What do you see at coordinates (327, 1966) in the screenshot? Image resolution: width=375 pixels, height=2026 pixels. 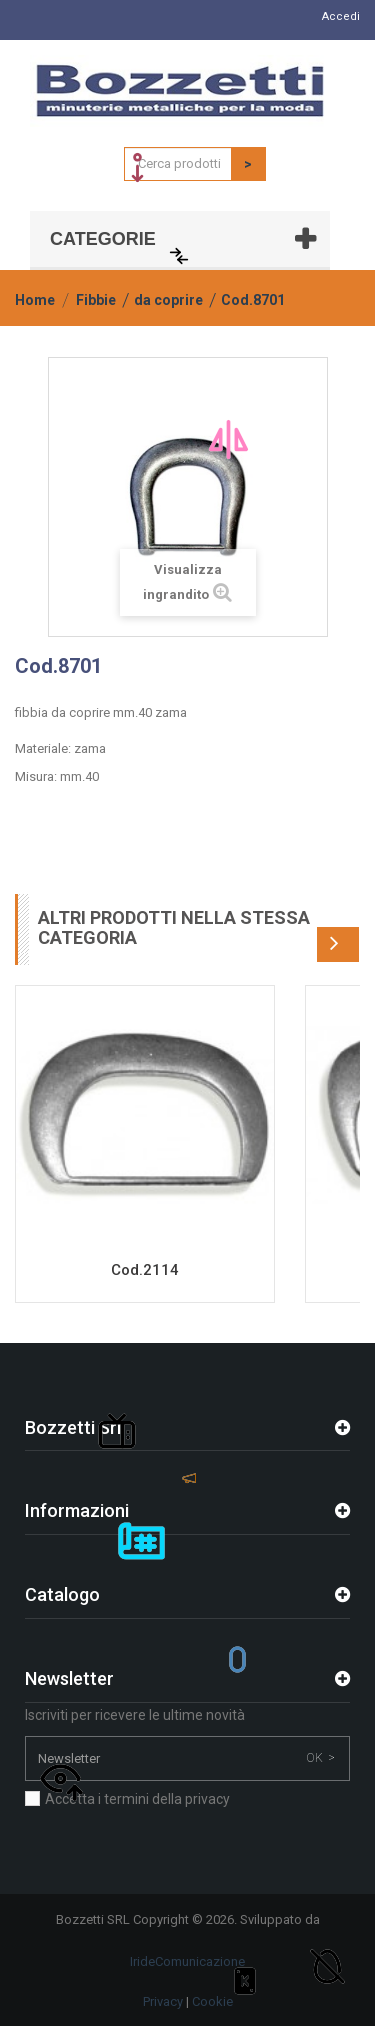 I see `indicates egg-free or no eggs` at bounding box center [327, 1966].